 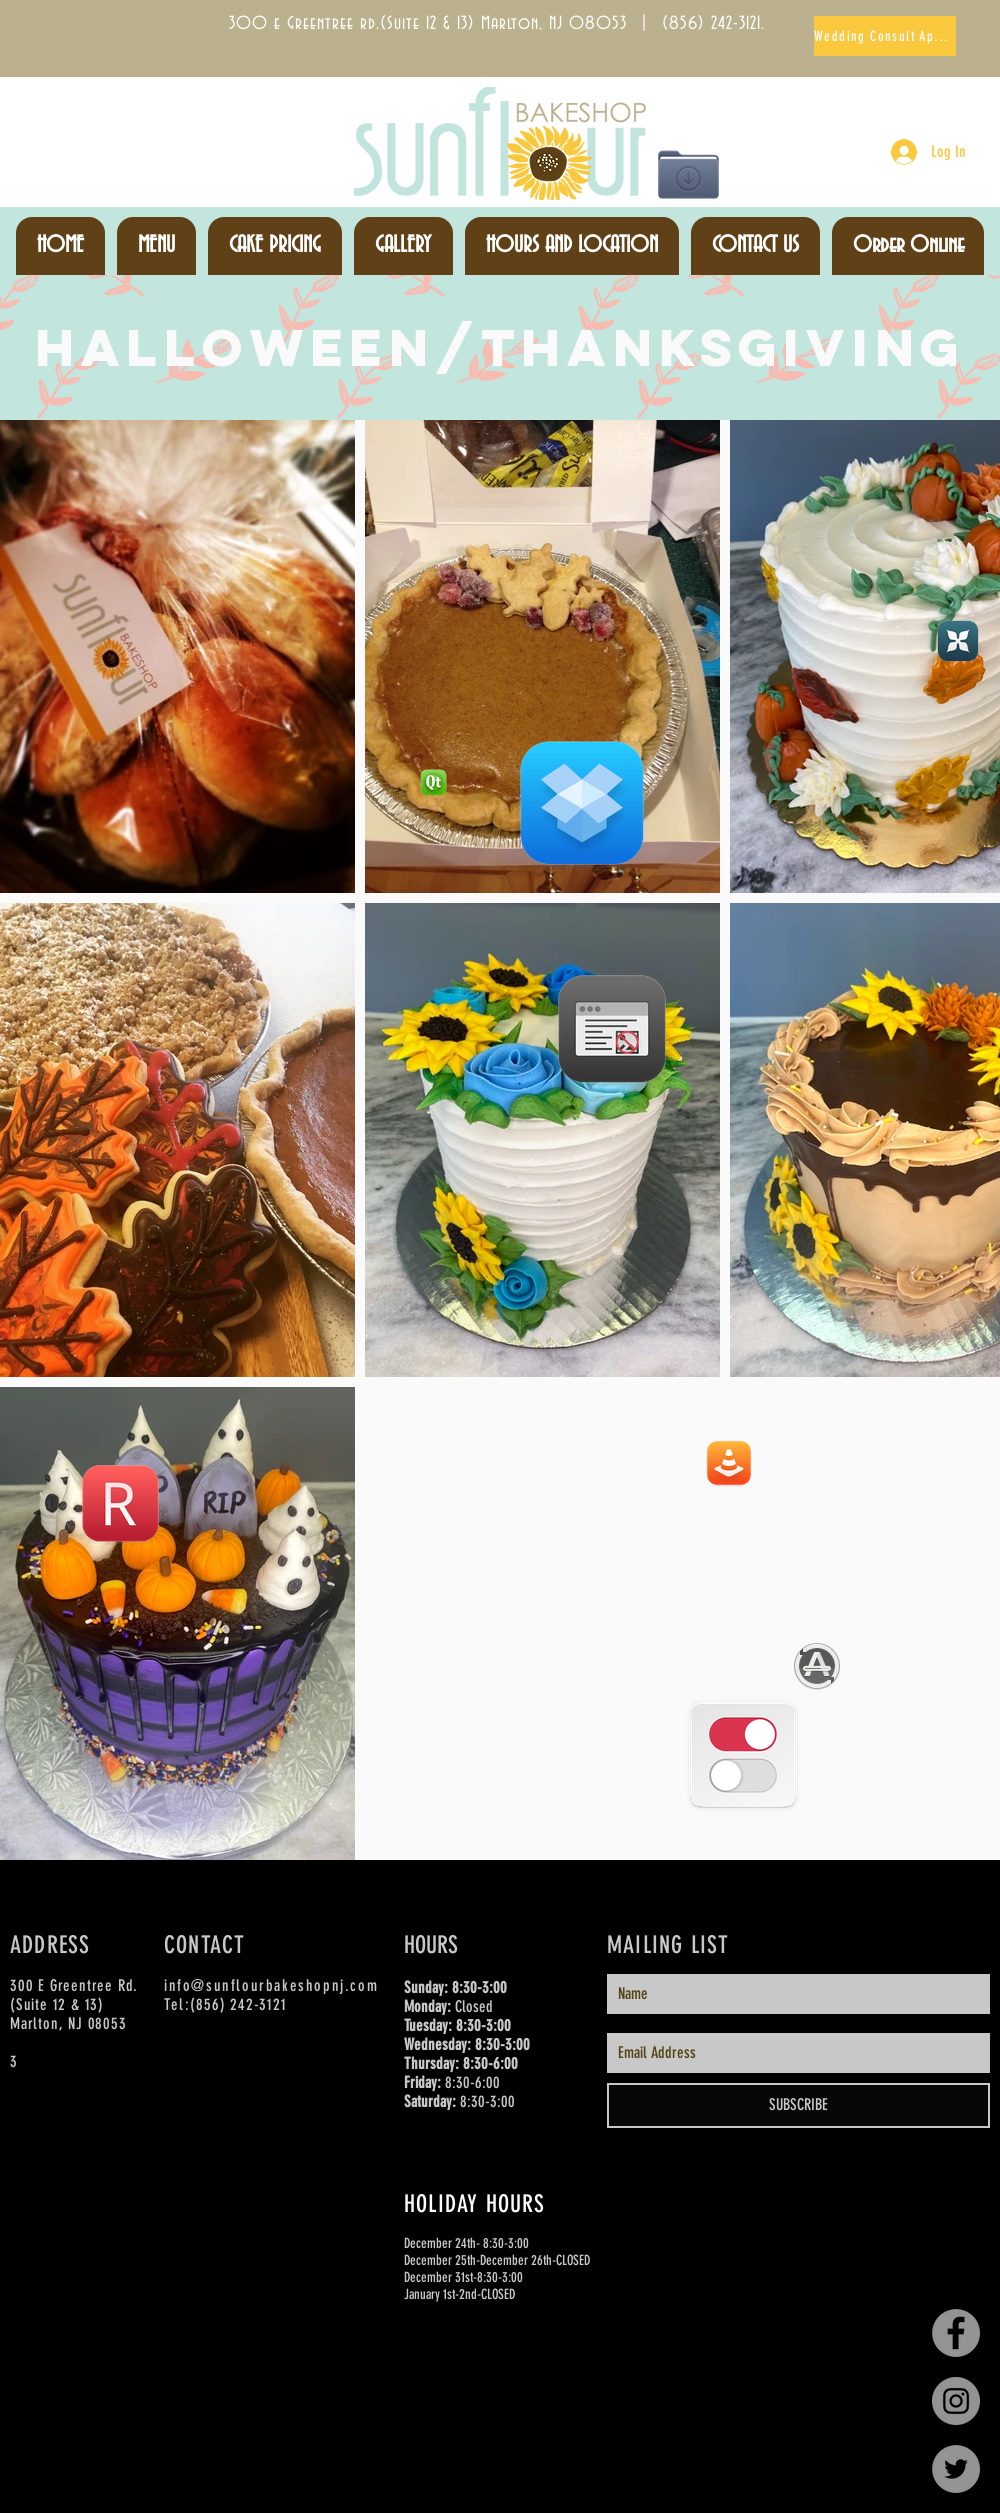 I want to click on open VLC media player, so click(x=729, y=1463).